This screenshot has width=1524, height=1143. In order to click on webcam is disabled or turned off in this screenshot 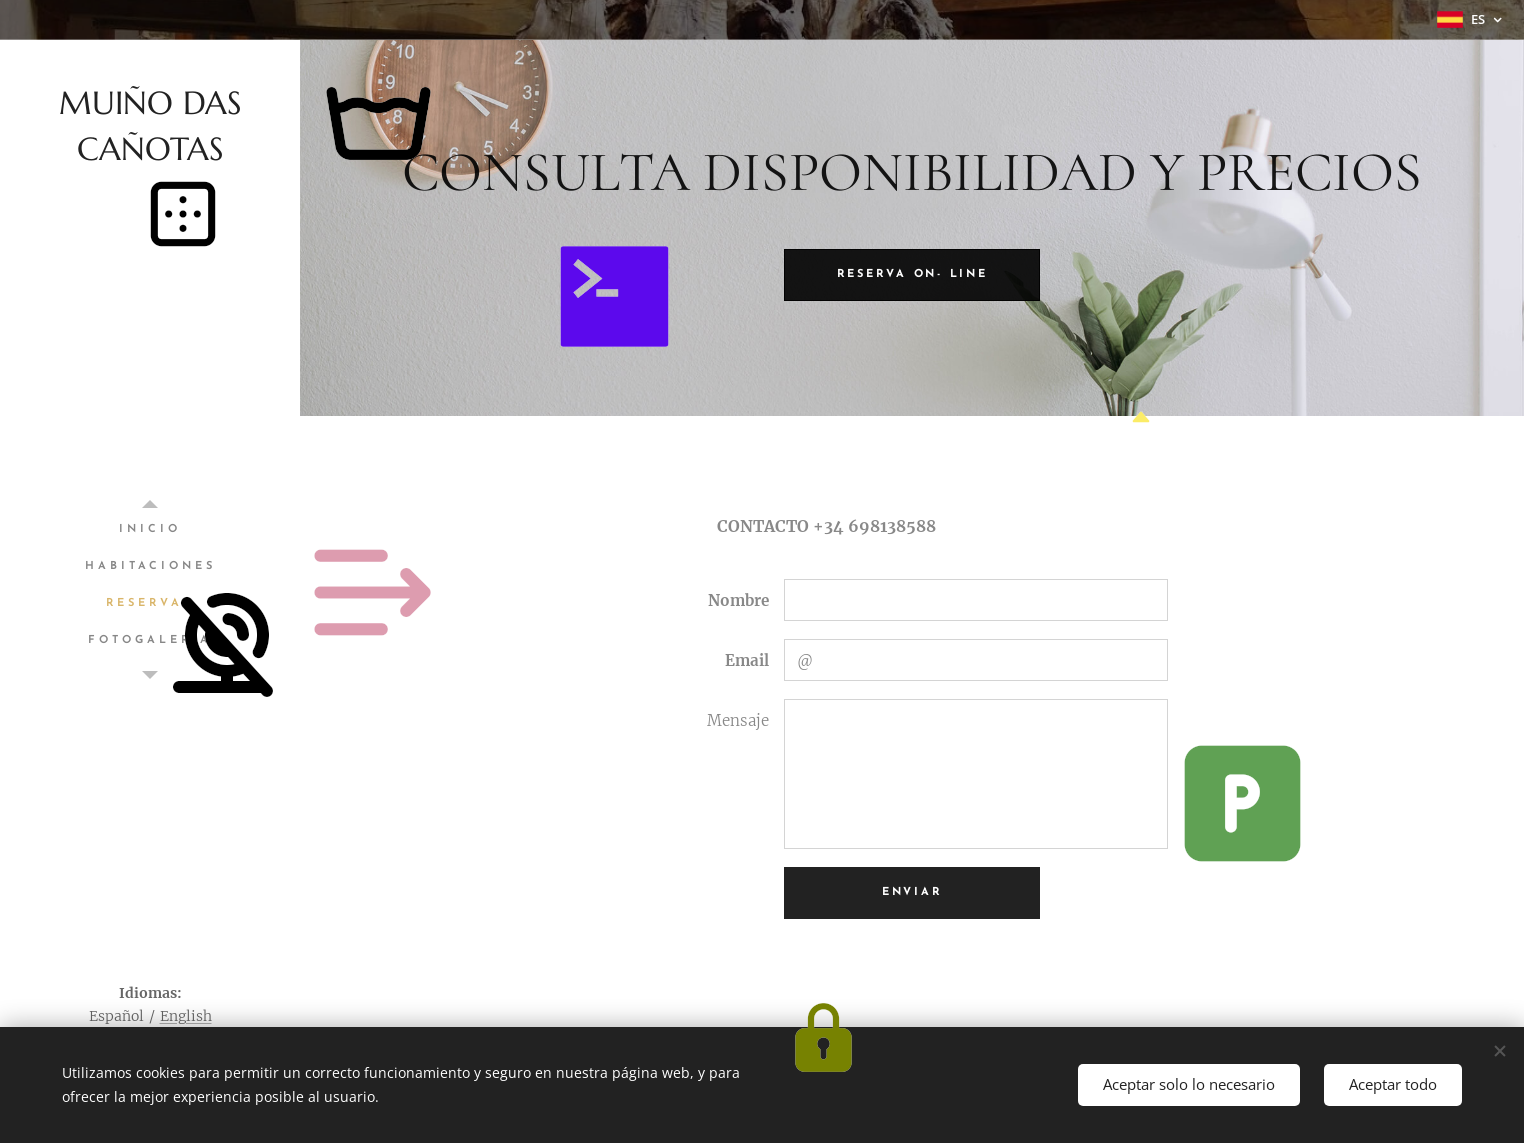, I will do `click(227, 647)`.